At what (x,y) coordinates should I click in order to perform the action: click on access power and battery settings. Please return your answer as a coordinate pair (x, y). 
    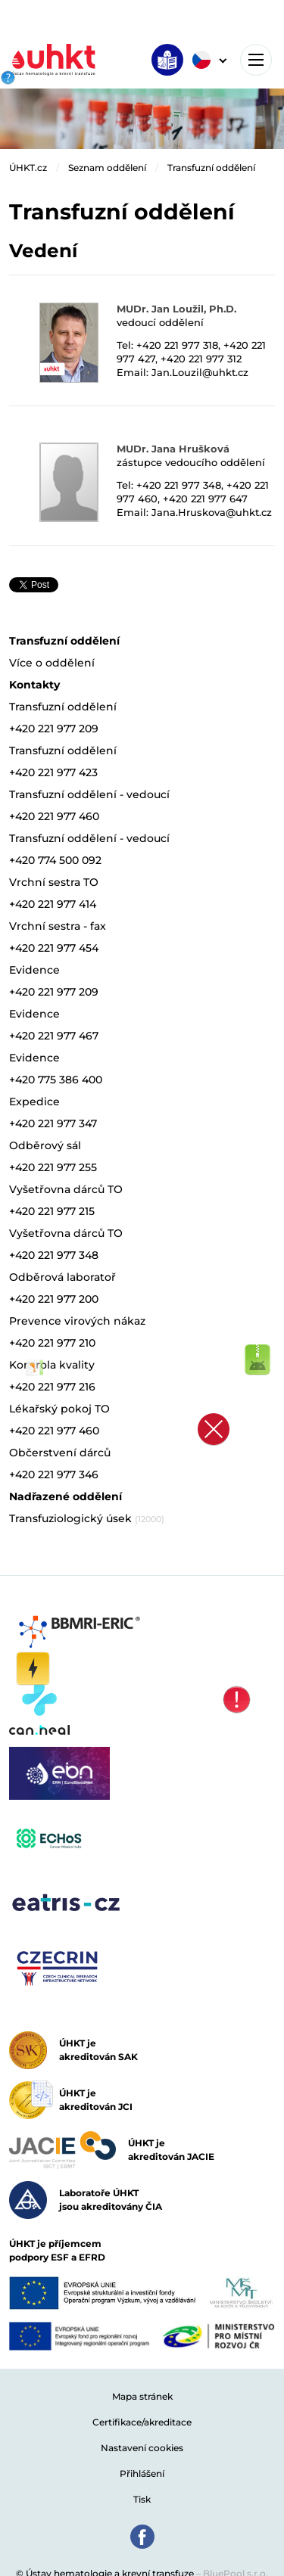
    Looking at the image, I should click on (33, 1668).